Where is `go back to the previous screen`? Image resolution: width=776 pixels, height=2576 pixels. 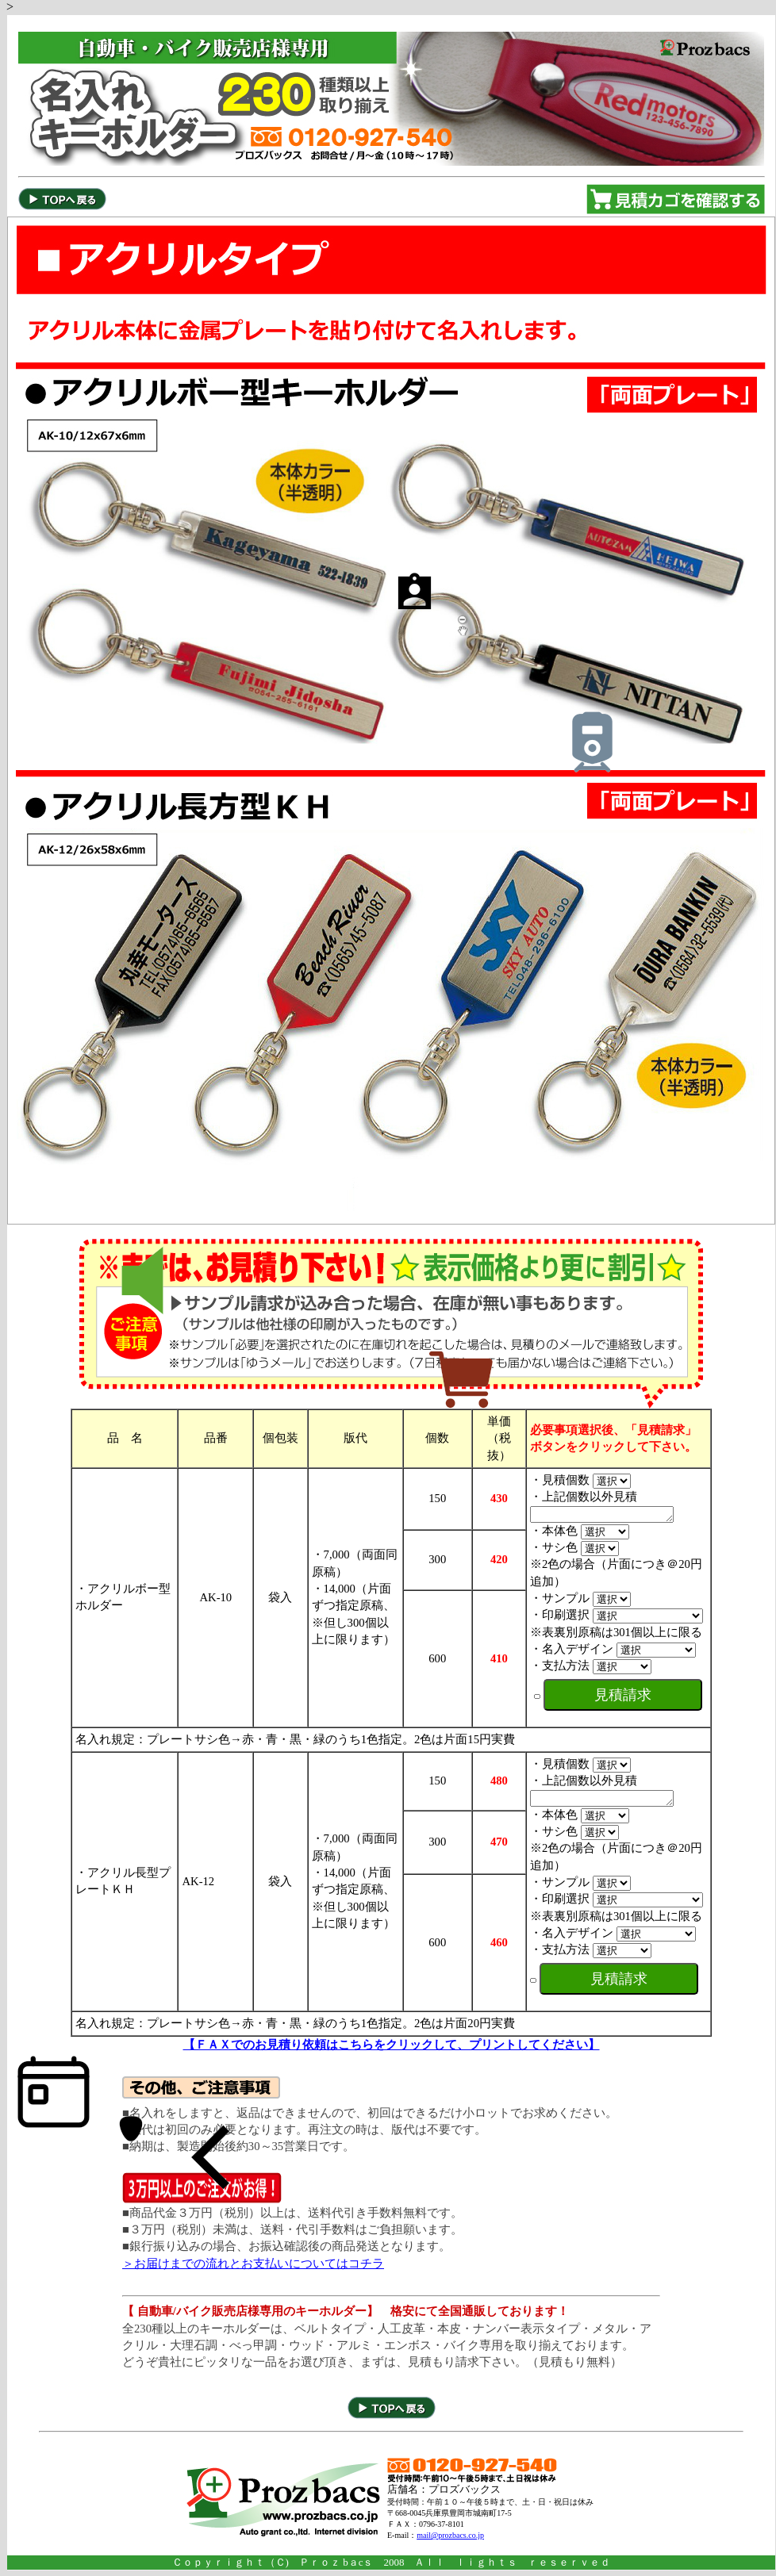
go back to the previous screen is located at coordinates (210, 2157).